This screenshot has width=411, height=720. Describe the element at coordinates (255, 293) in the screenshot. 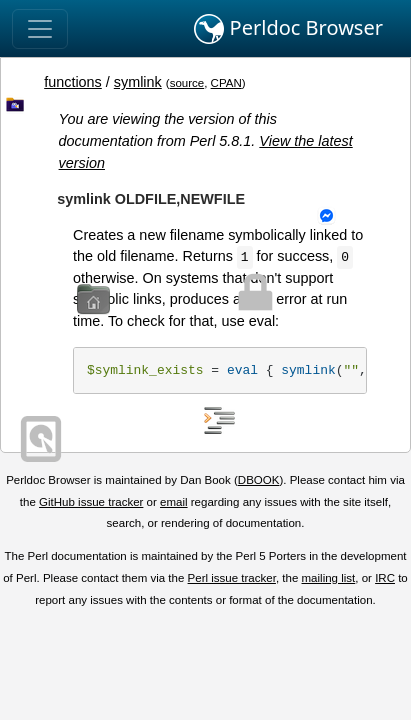

I see `indicates content is locked or protected from editing` at that location.